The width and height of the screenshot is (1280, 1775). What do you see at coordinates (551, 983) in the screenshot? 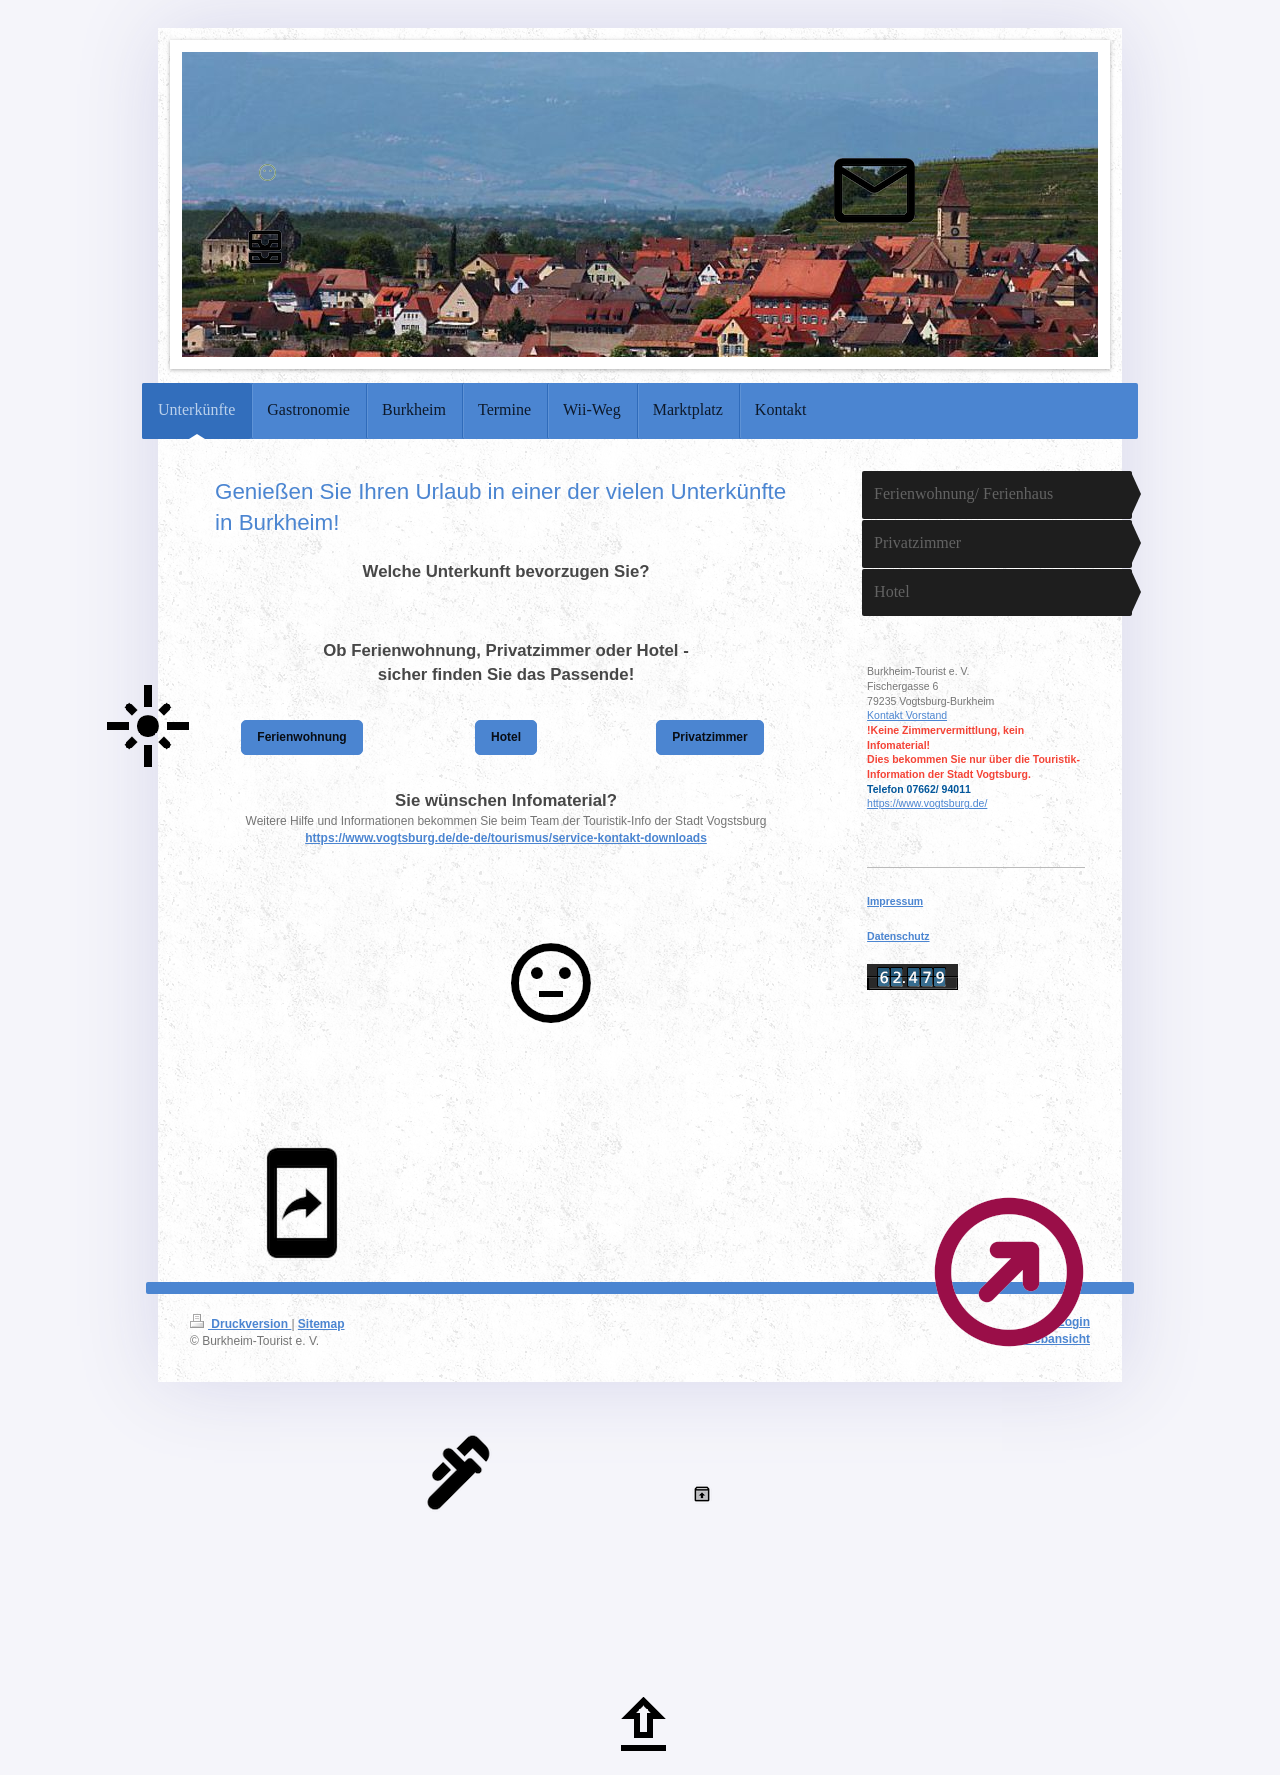
I see `indicates neutral feedback or rating` at bounding box center [551, 983].